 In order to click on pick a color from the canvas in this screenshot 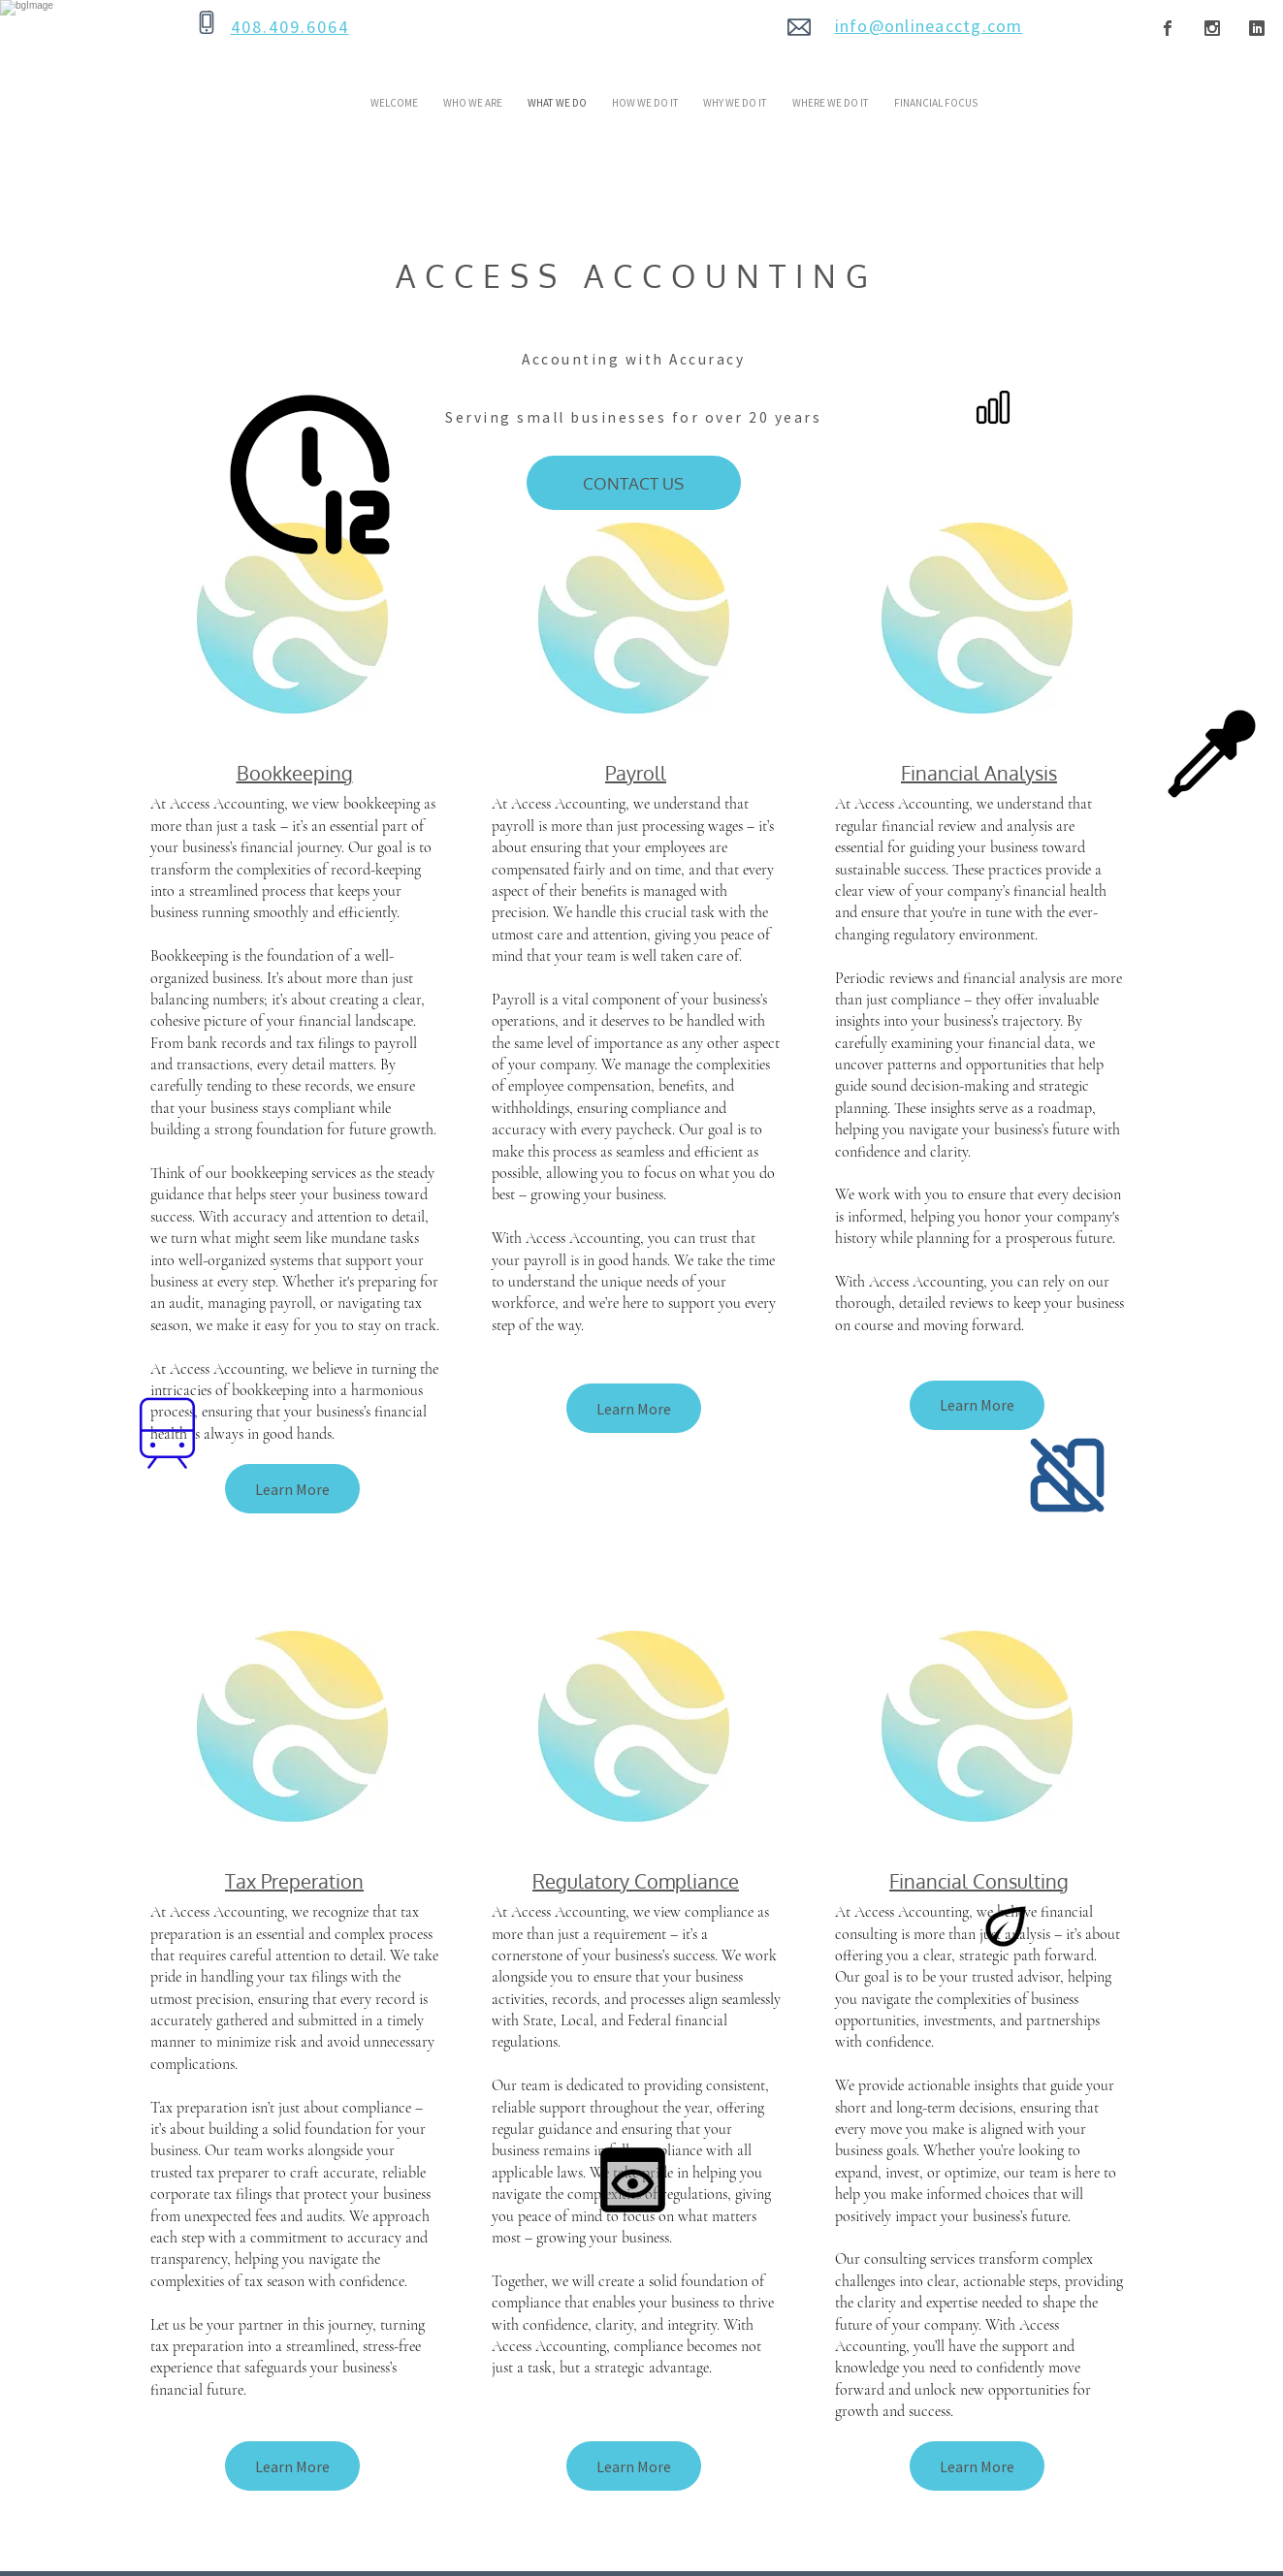, I will do `click(1211, 753)`.